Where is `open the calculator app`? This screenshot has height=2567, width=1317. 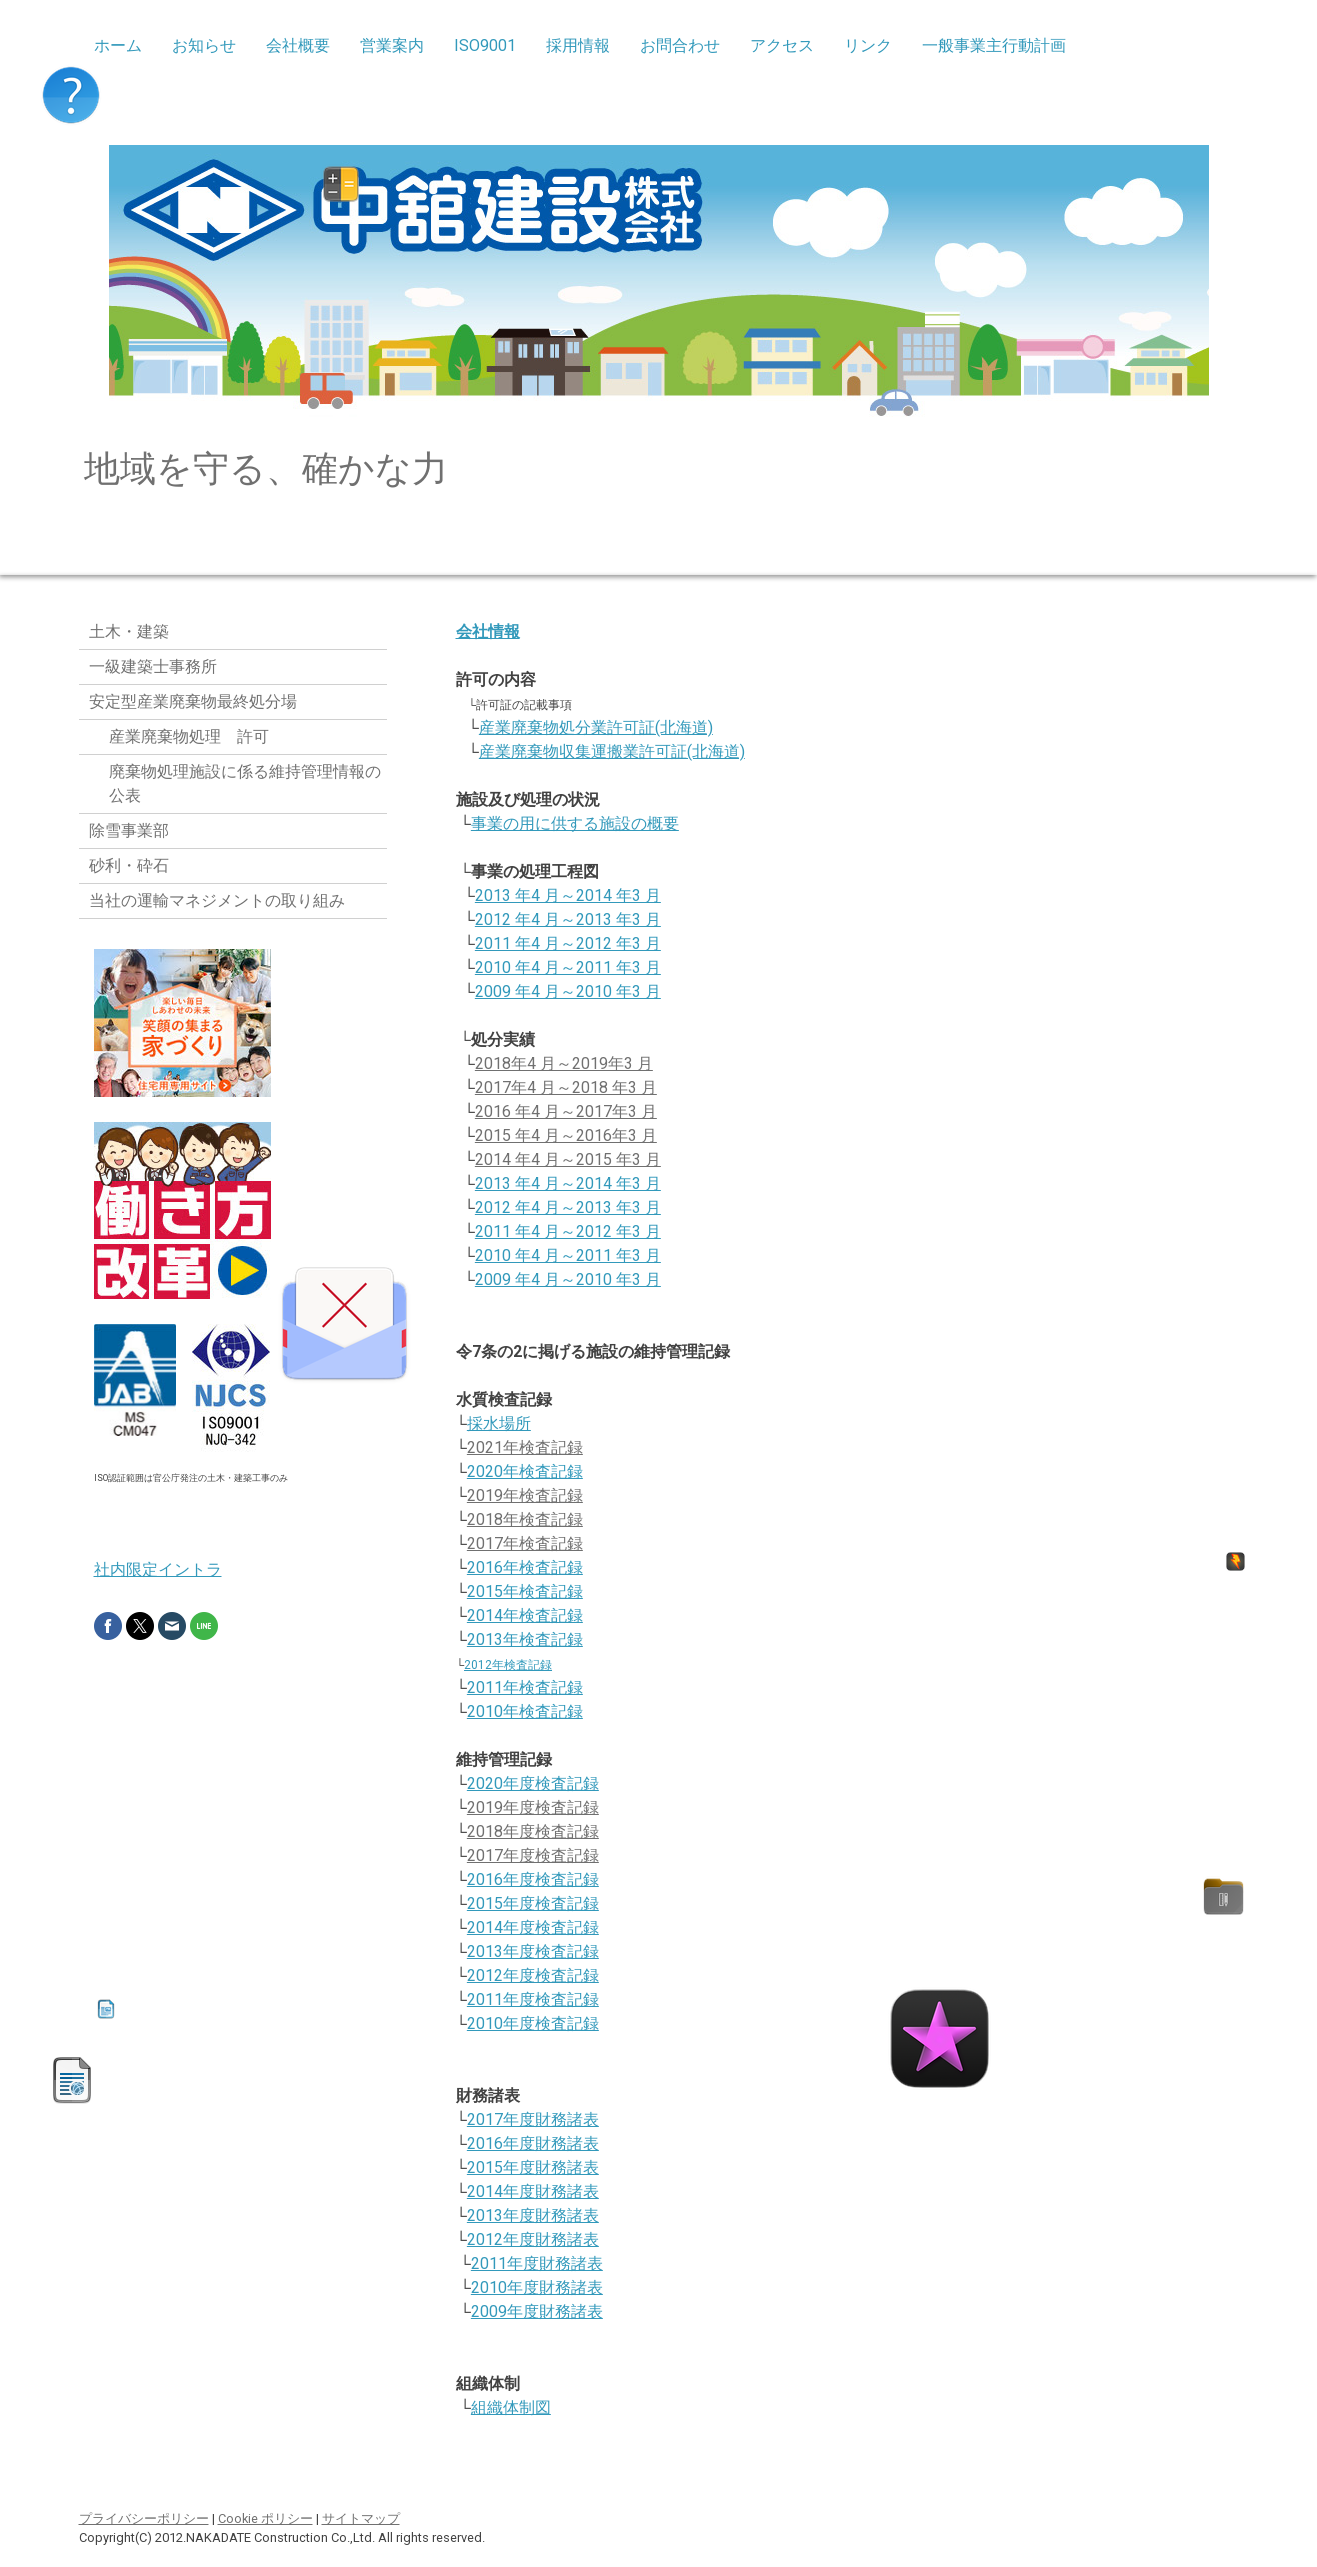
open the calculator app is located at coordinates (341, 184).